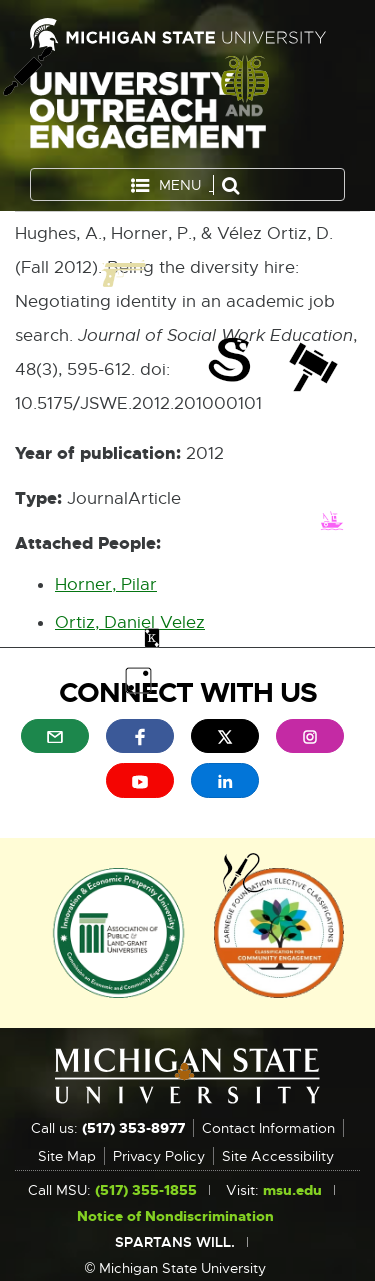 This screenshot has width=375, height=1281. I want to click on roll dice or randomize selection, so click(138, 680).